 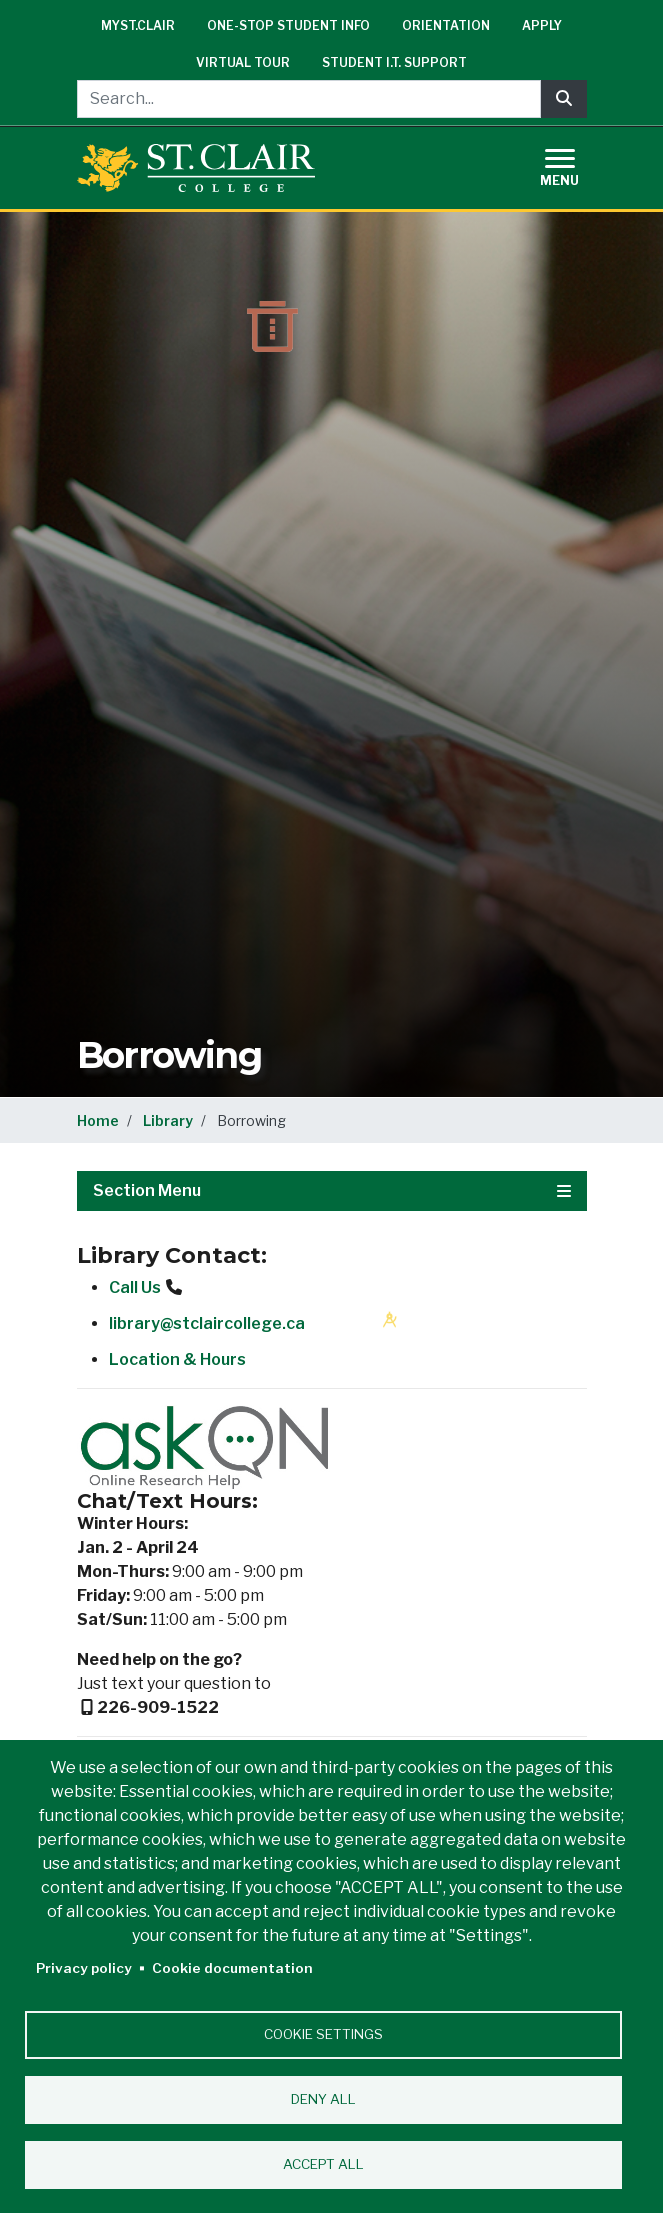 I want to click on delete selected item, so click(x=272, y=326).